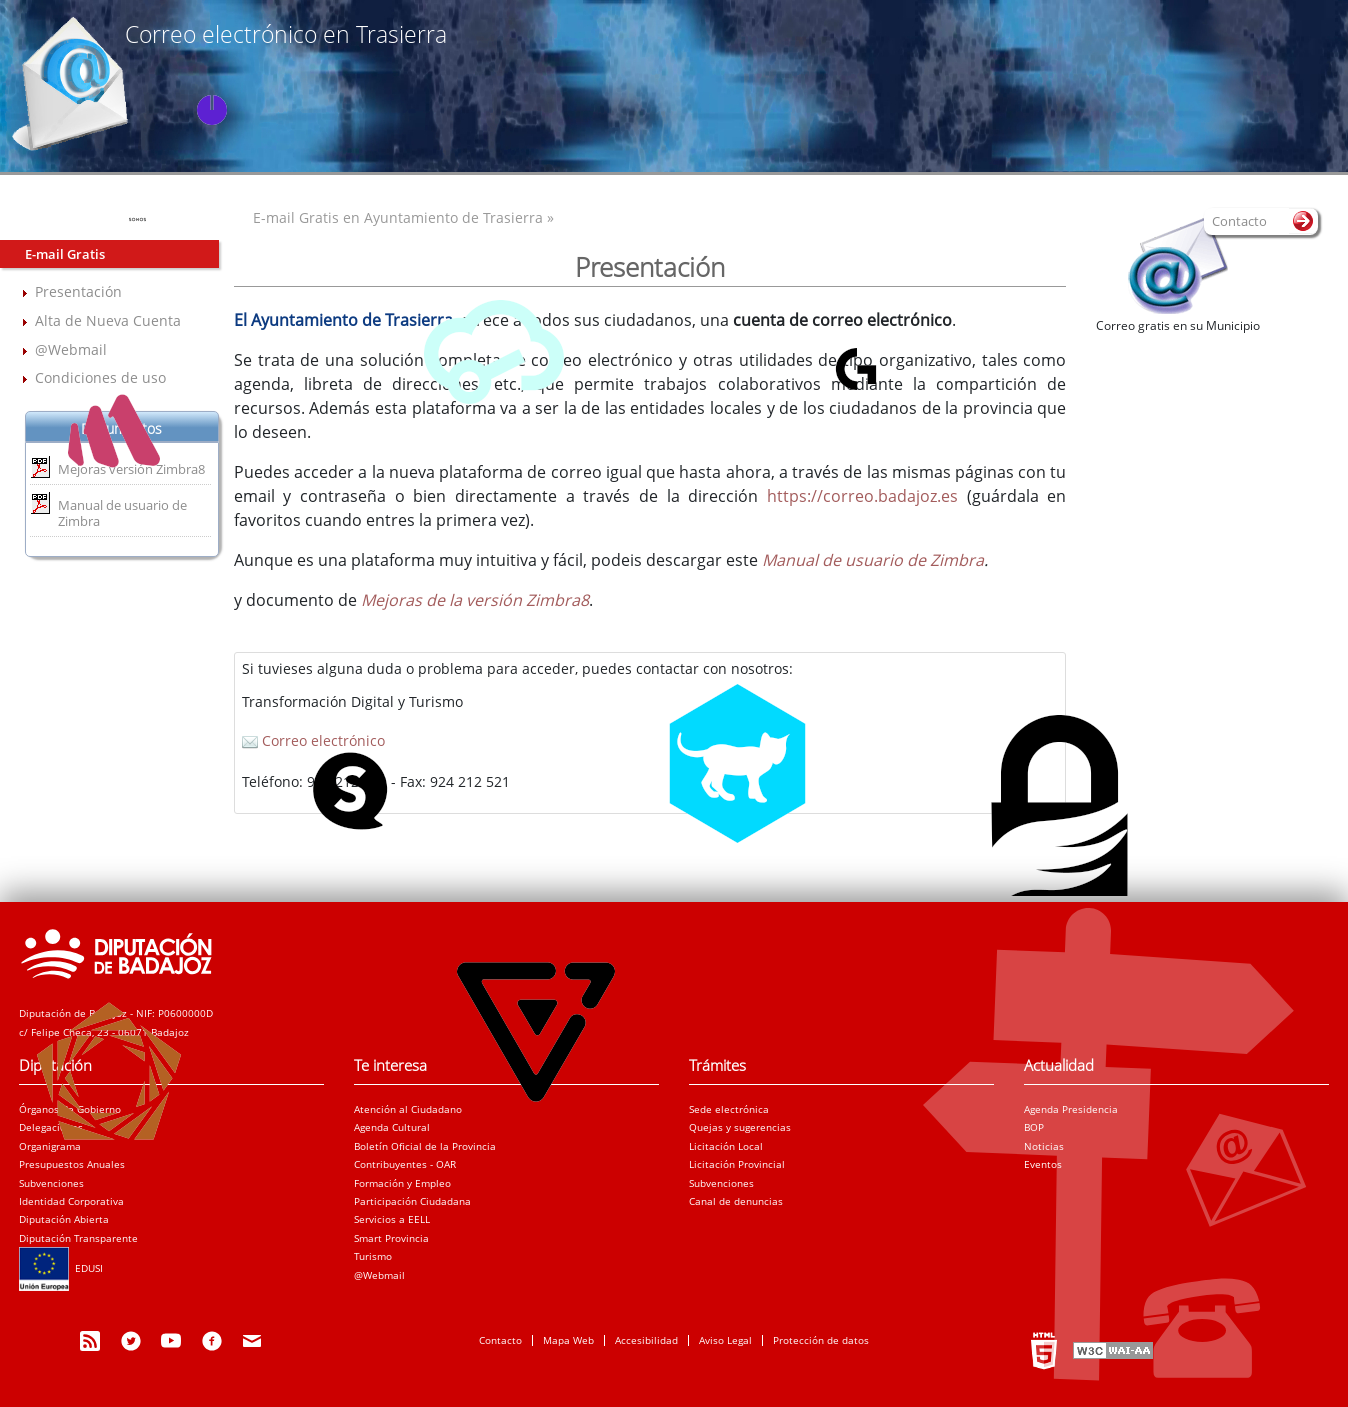 Image resolution: width=1348 pixels, height=1407 pixels. I want to click on power off or shut down the device, so click(212, 110).